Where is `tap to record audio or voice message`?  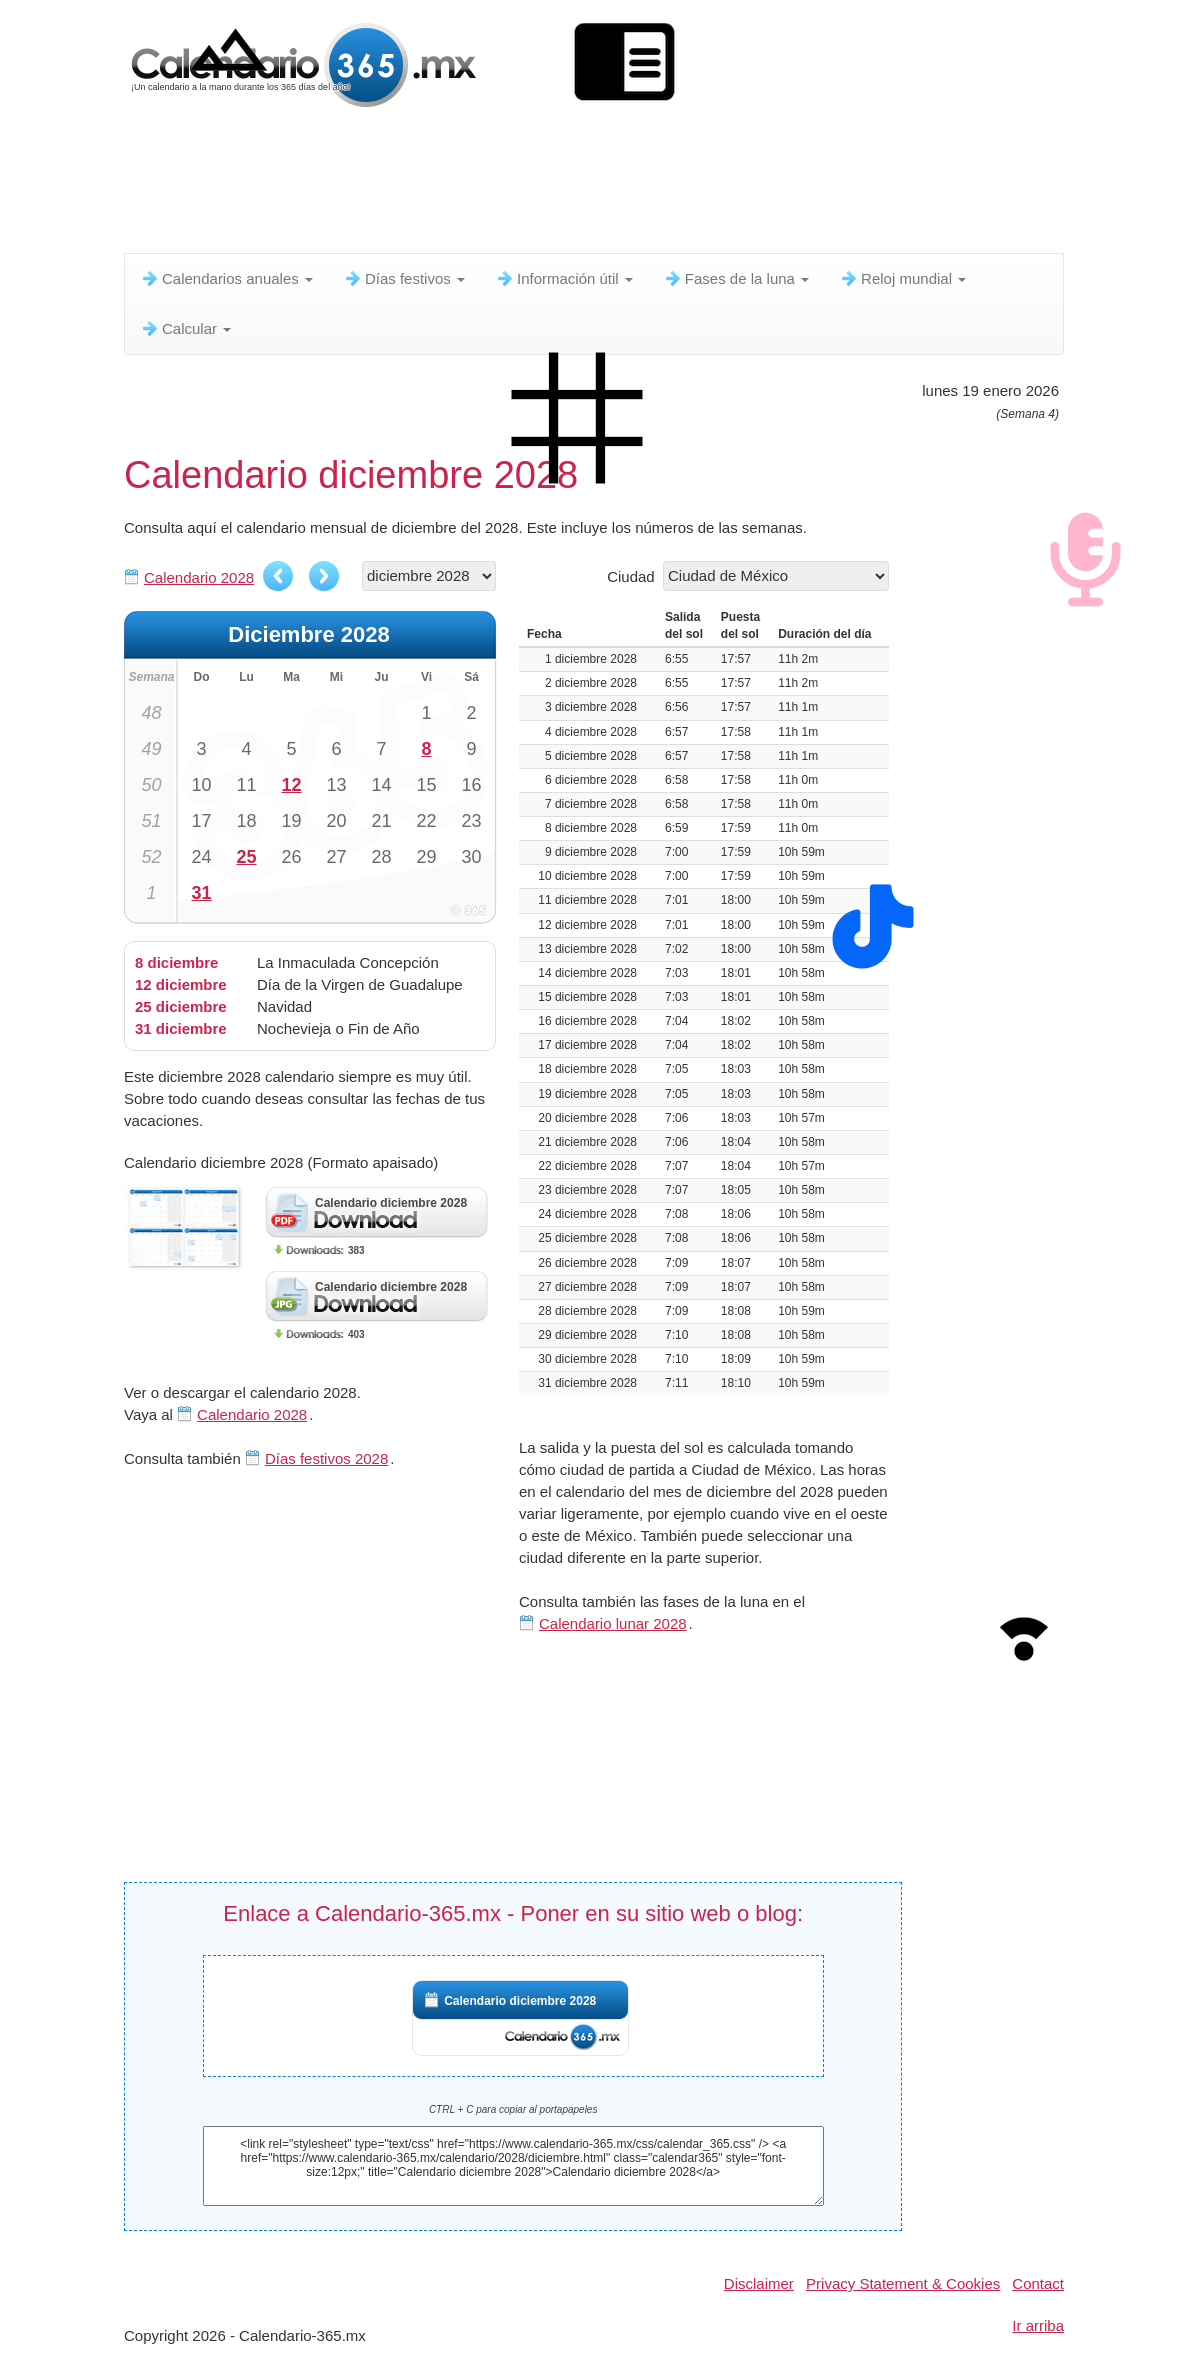 tap to record audio or voice message is located at coordinates (1085, 559).